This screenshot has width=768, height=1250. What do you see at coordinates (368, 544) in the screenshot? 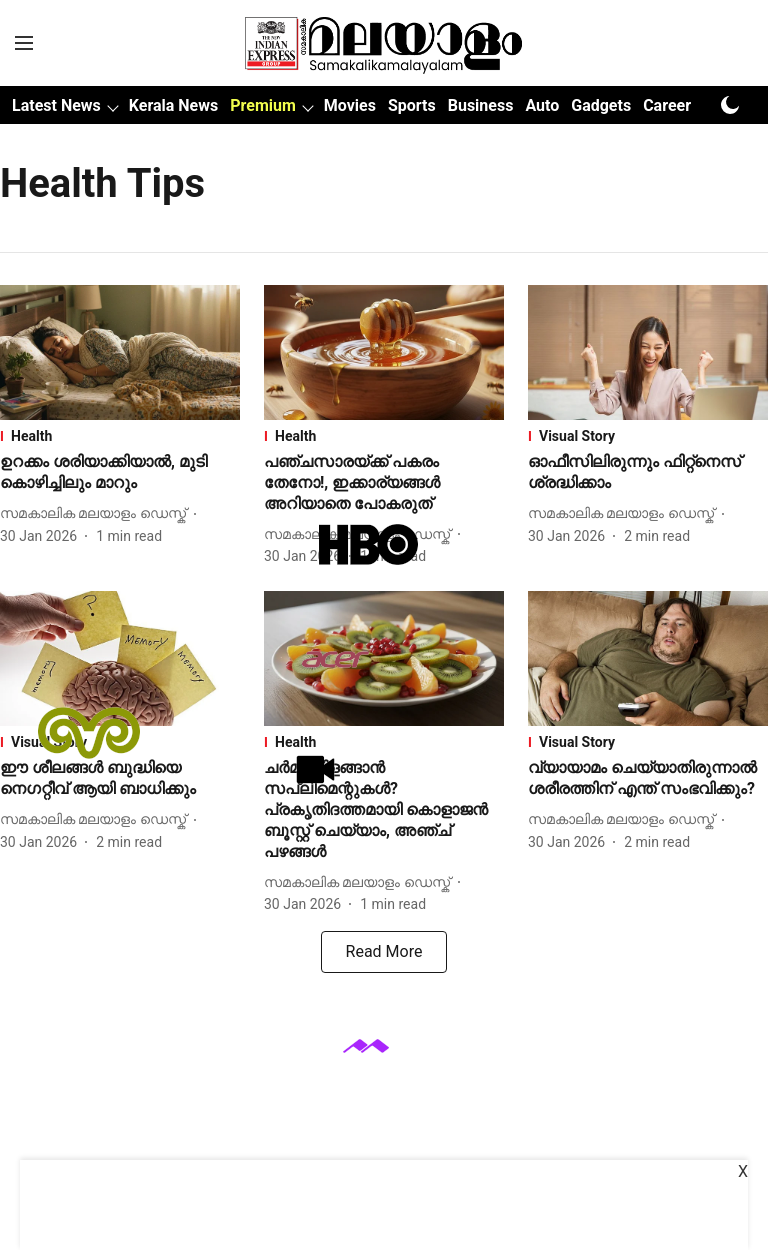
I see `open the HBO streaming app` at bounding box center [368, 544].